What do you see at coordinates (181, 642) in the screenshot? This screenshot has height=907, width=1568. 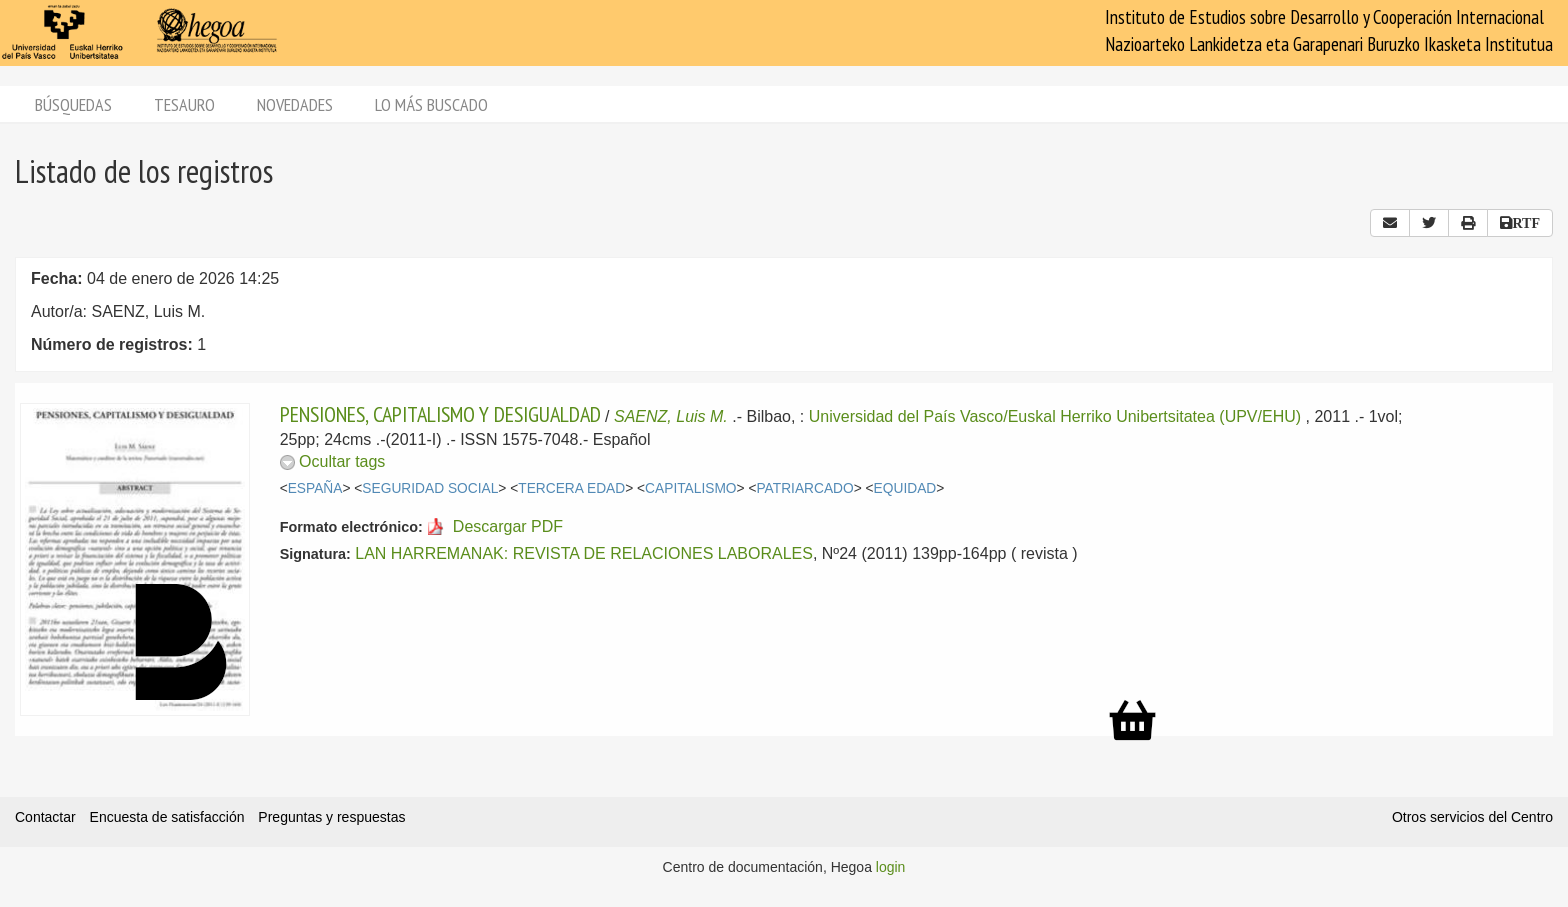 I see `open the Beats audio app` at bounding box center [181, 642].